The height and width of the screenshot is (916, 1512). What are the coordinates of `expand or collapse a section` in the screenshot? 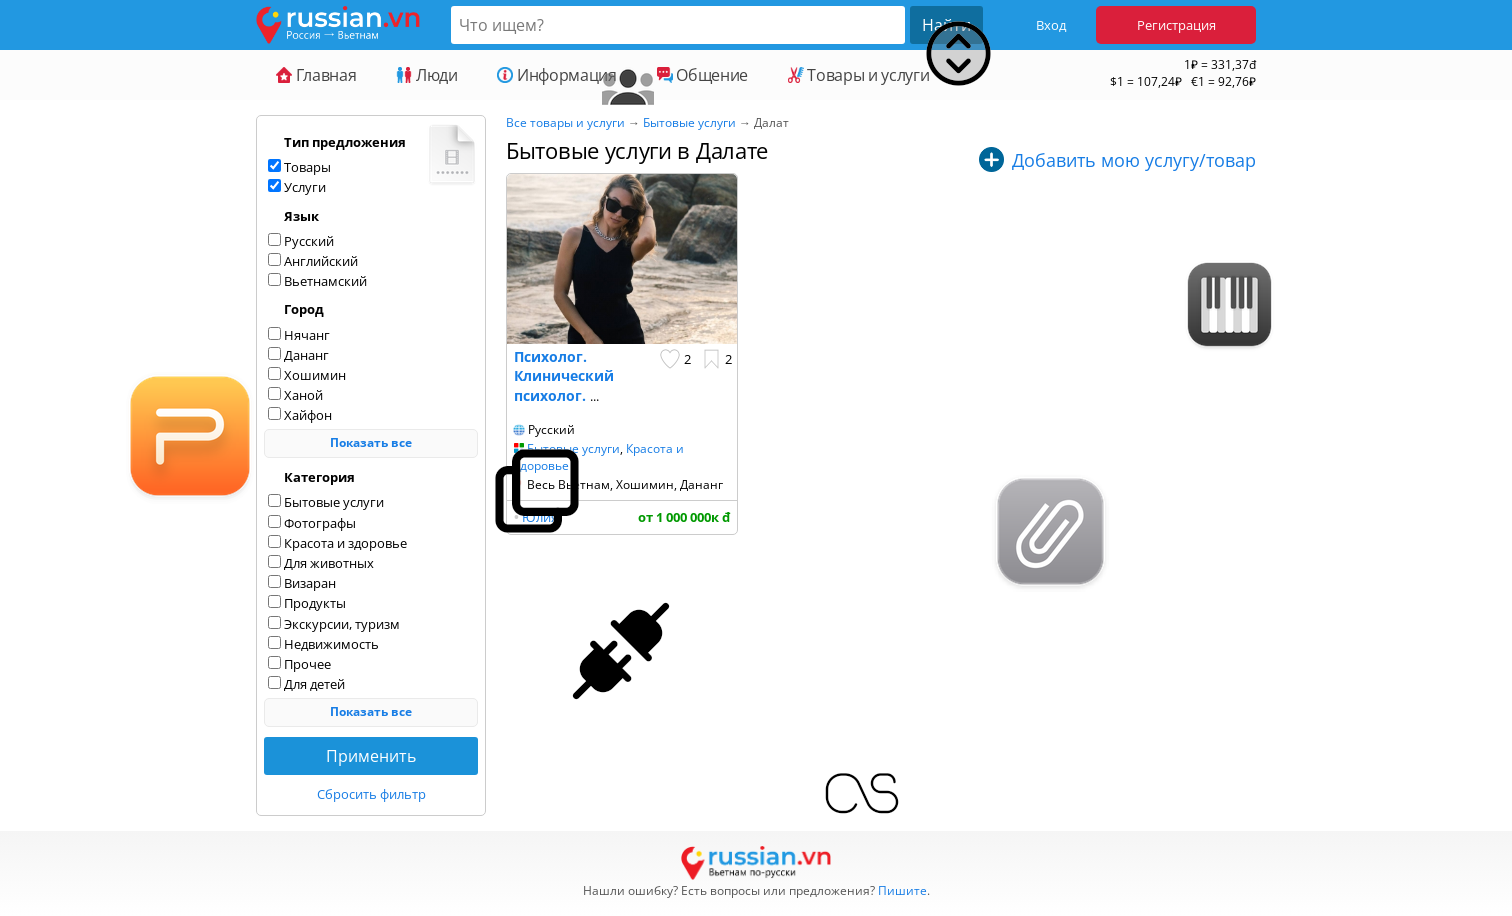 It's located at (958, 53).